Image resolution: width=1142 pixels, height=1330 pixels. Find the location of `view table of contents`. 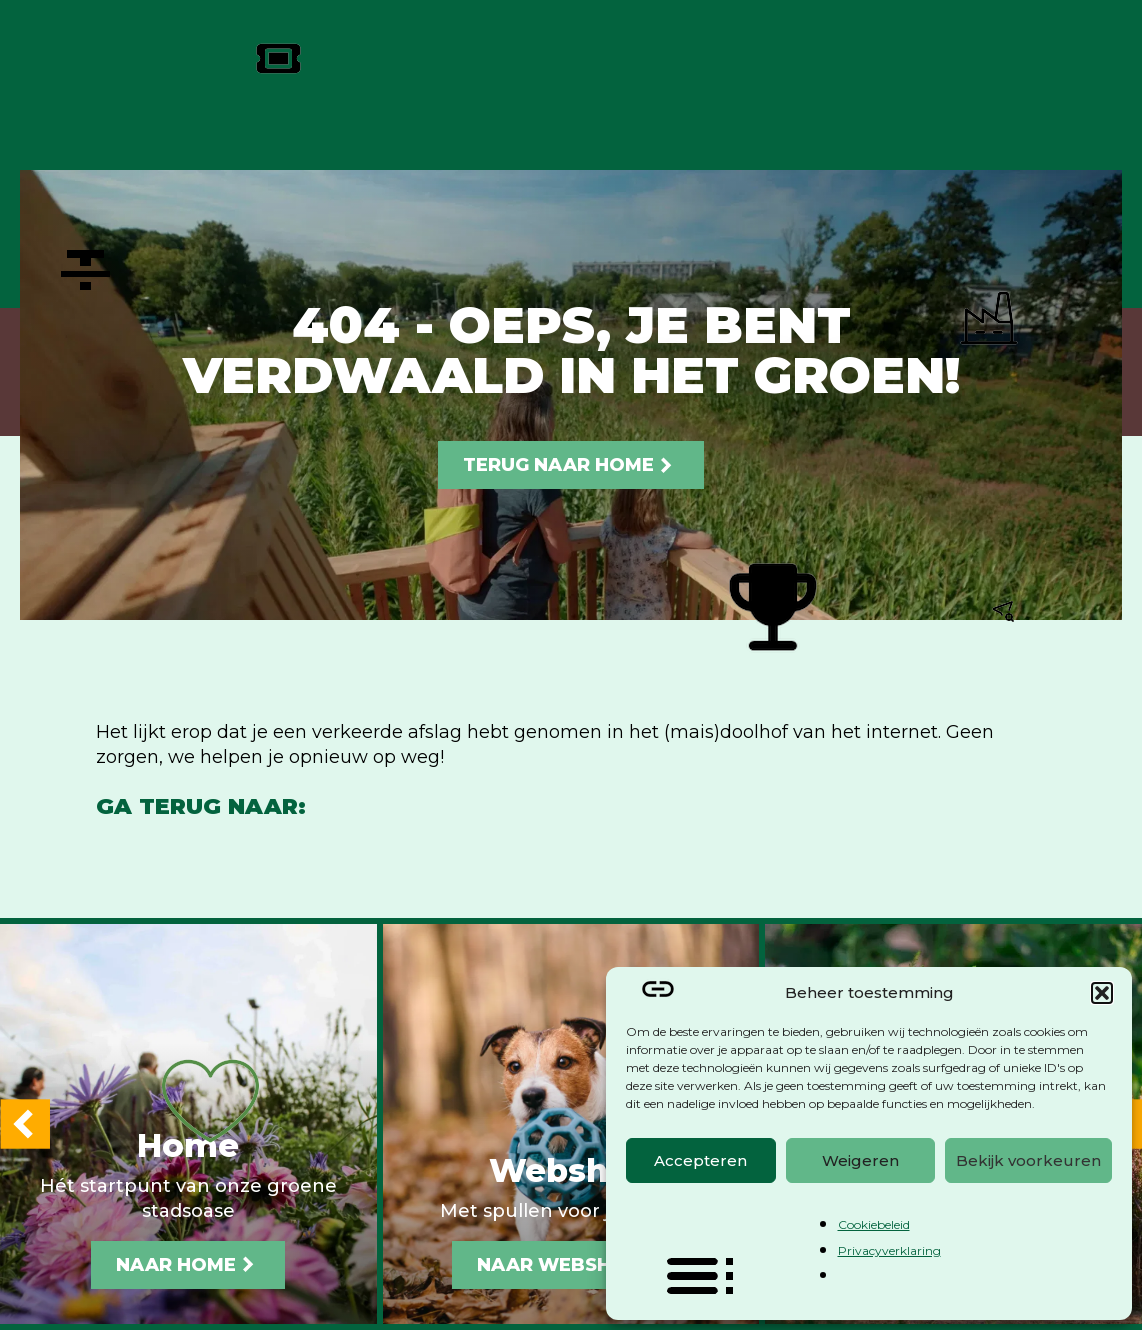

view table of contents is located at coordinates (700, 1276).